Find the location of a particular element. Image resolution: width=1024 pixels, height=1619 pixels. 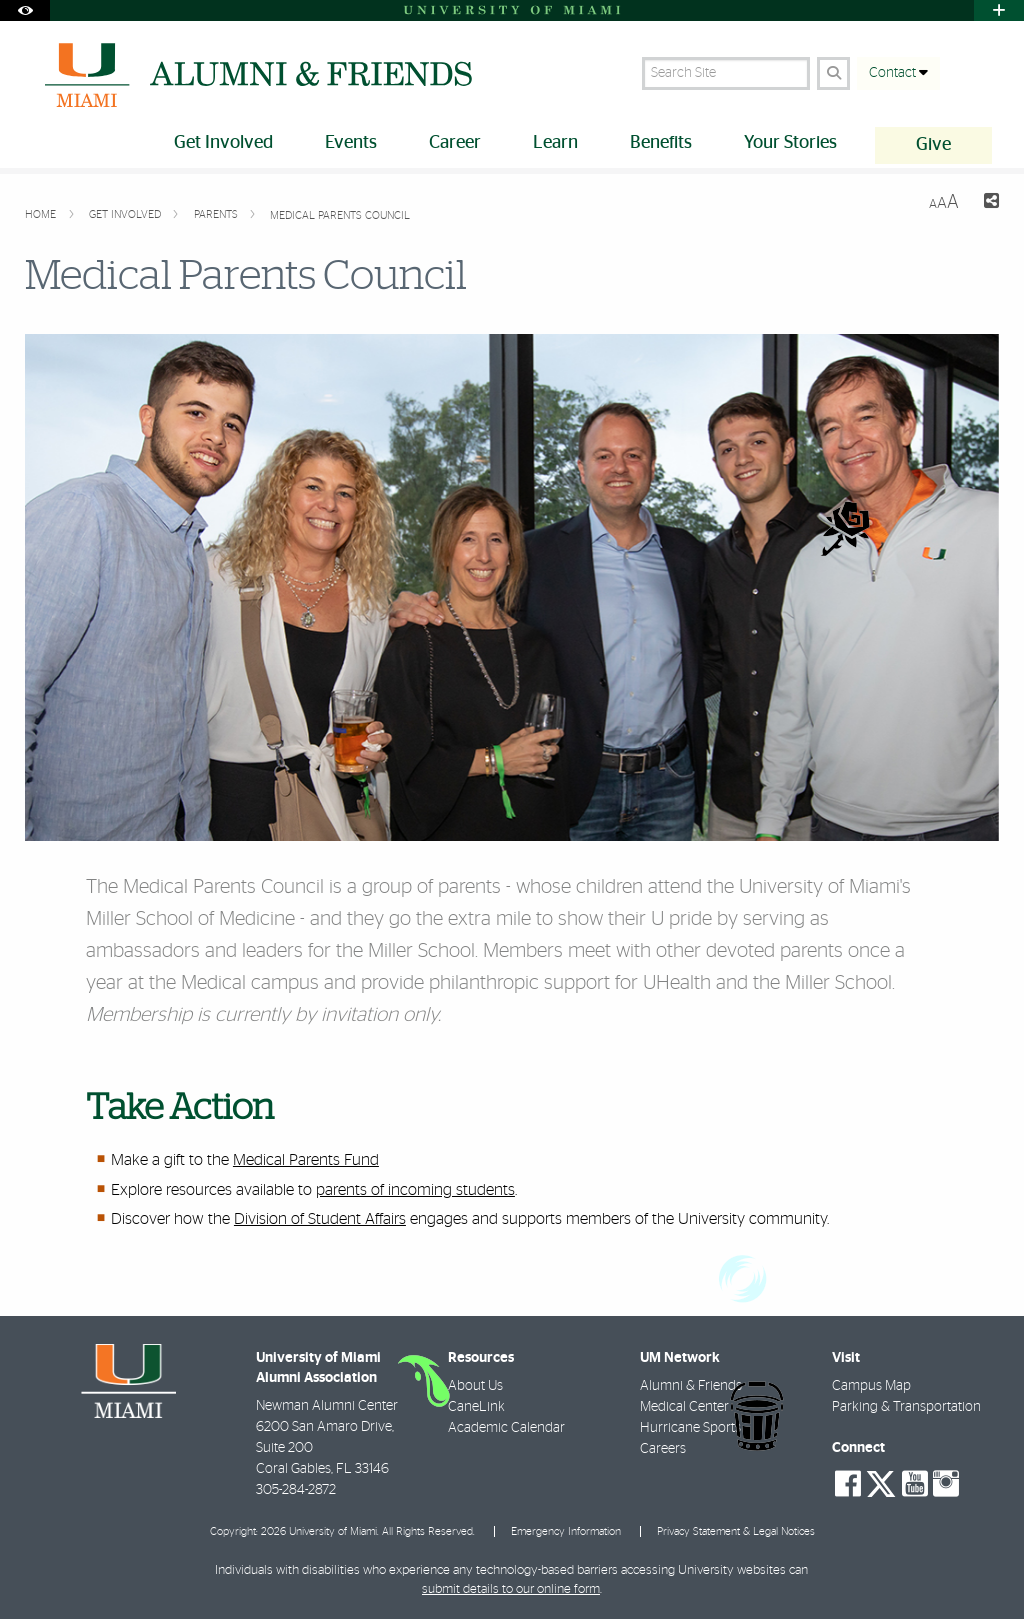

select a rose or flower item in a game inventory is located at coordinates (842, 528).